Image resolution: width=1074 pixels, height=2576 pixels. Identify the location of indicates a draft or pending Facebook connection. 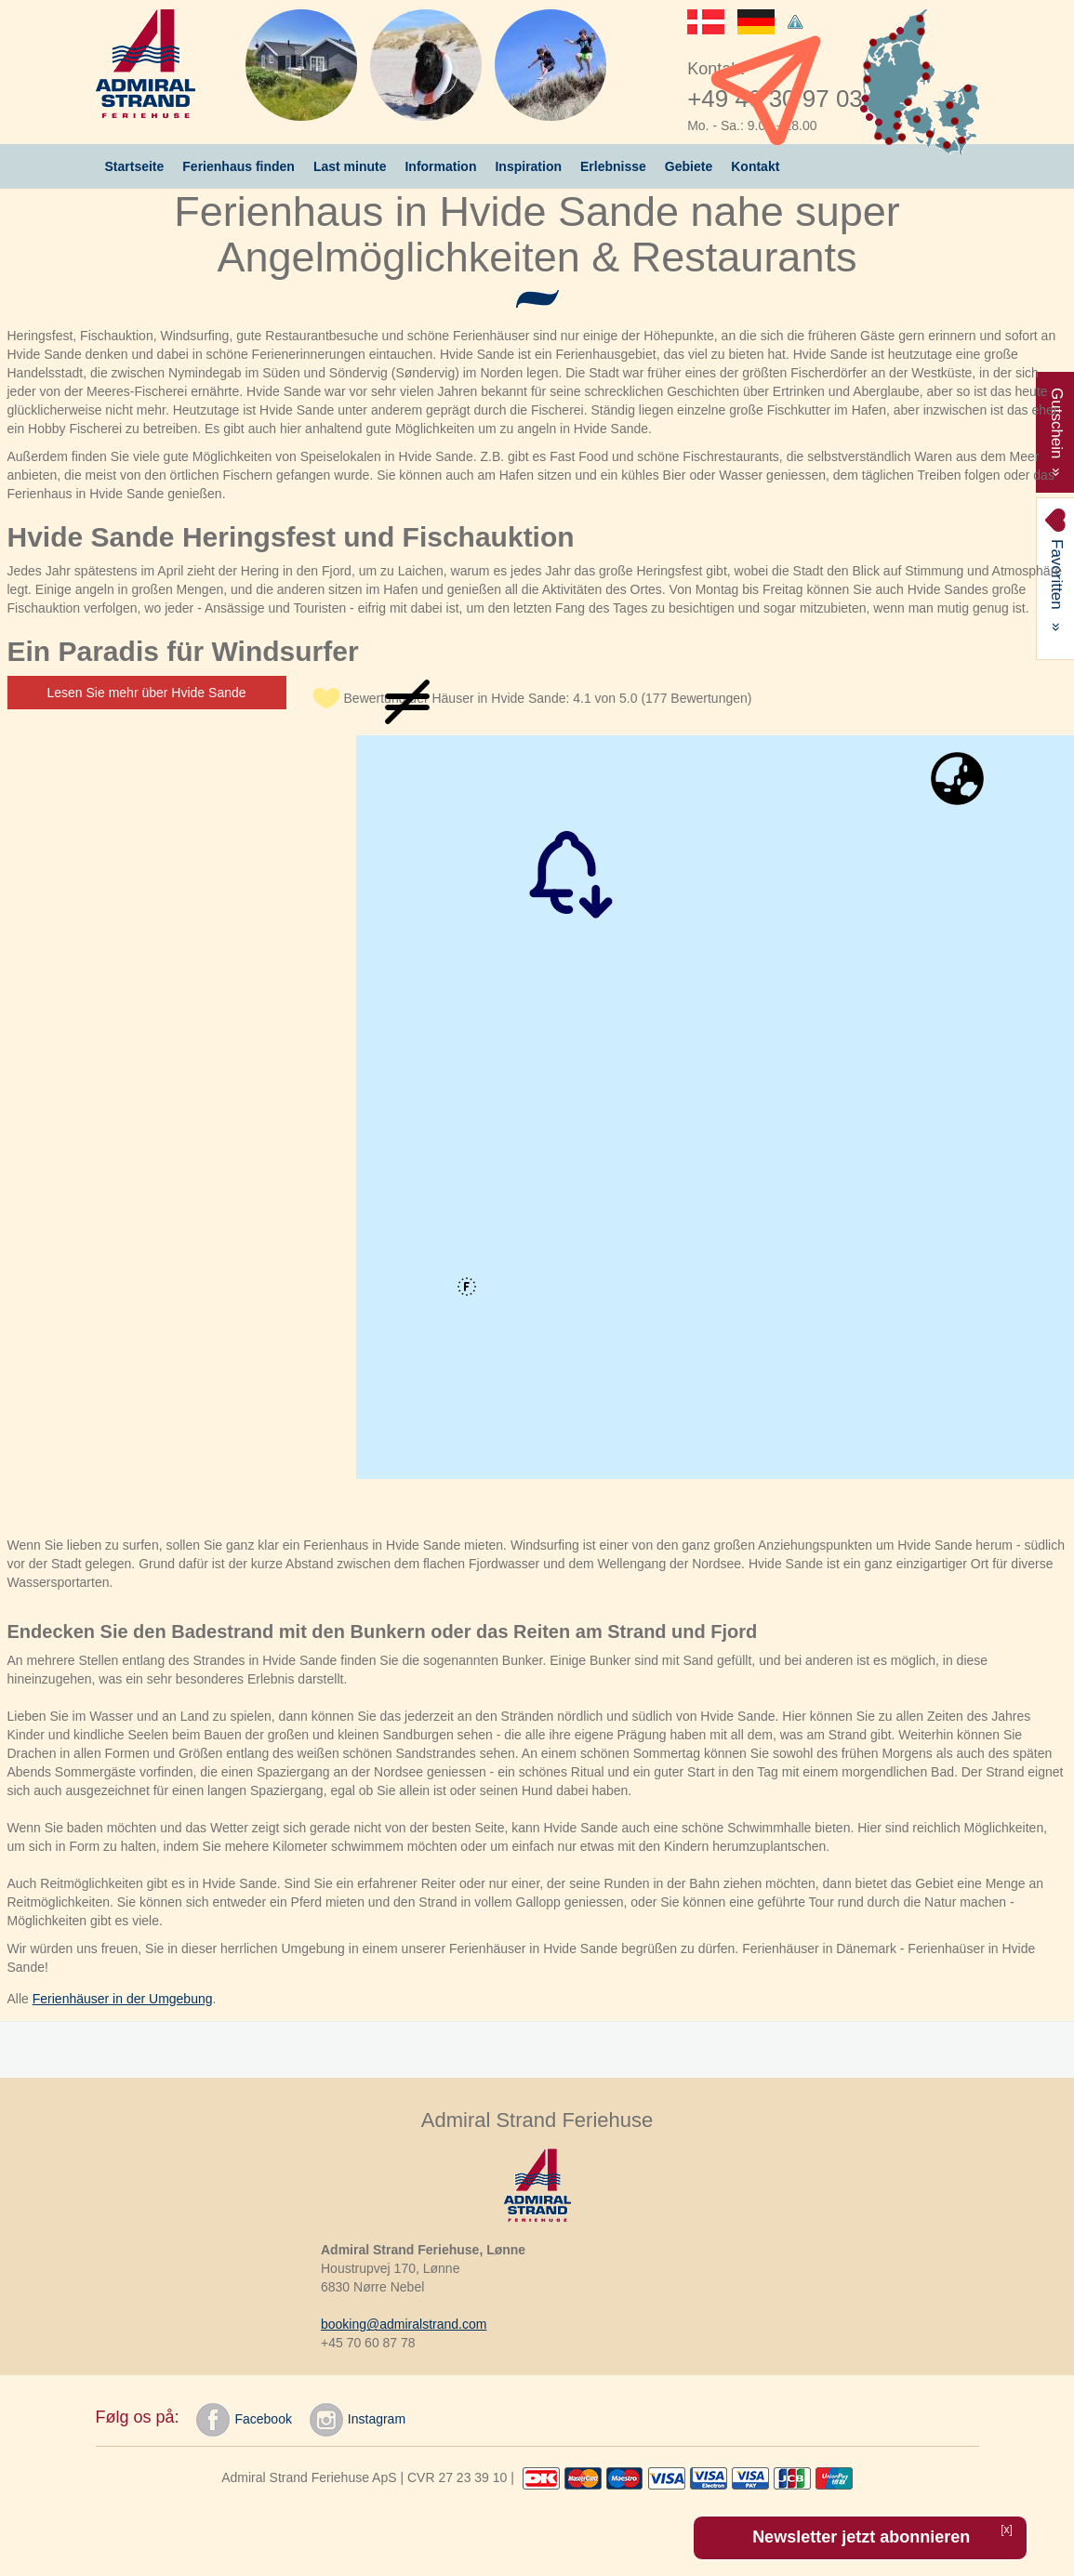
(467, 1287).